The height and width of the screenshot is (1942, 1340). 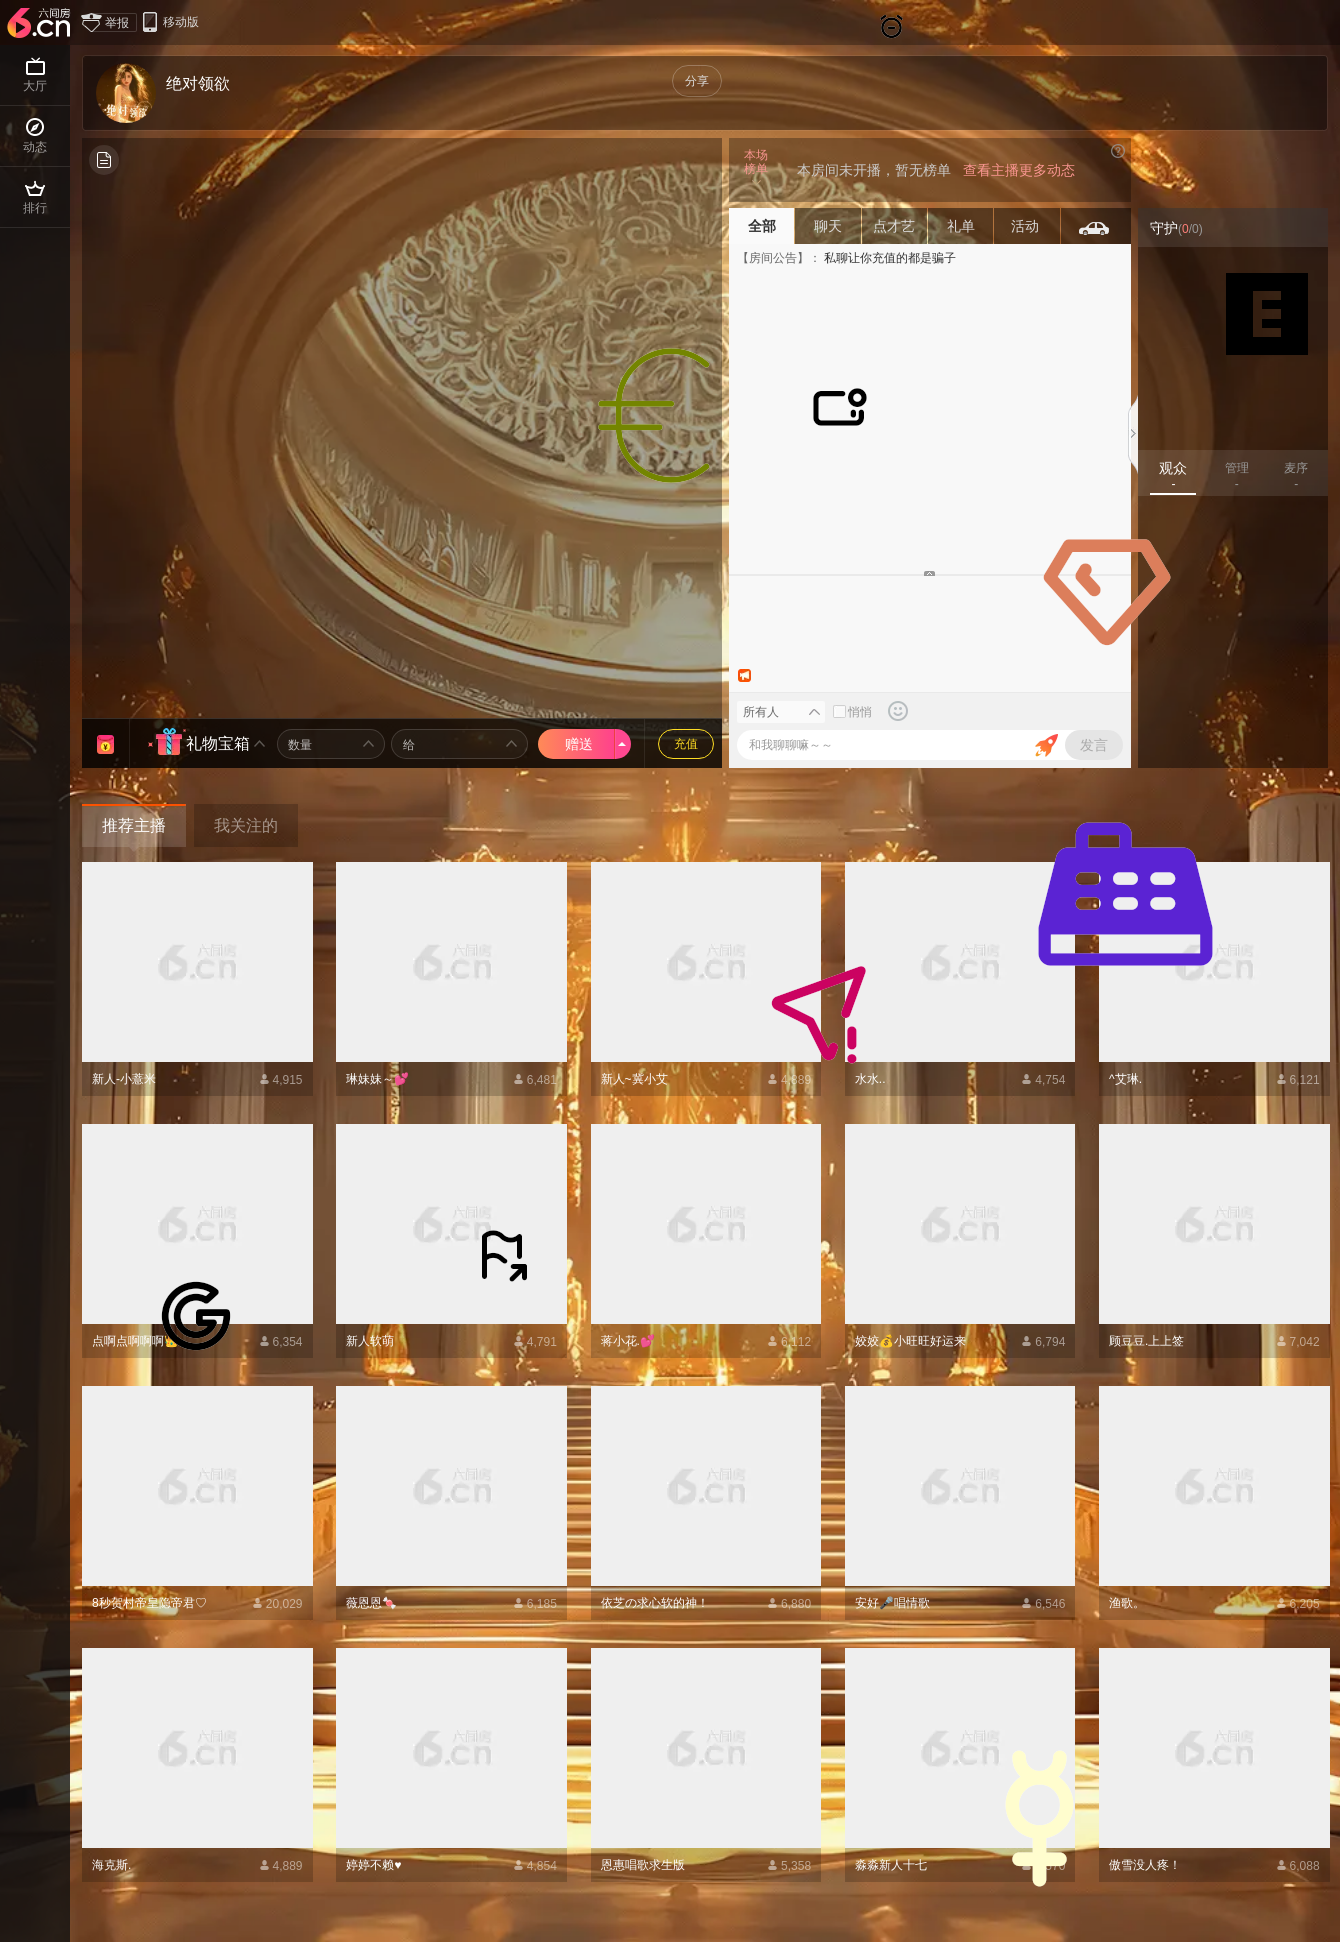 I want to click on access point of sale system, so click(x=1125, y=903).